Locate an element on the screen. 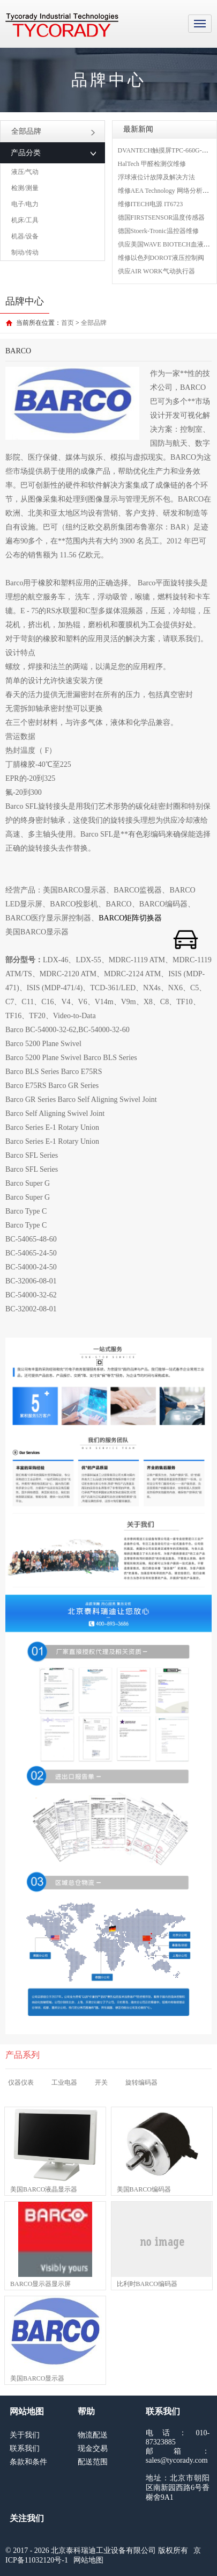 Image resolution: width=217 pixels, height=2576 pixels. adjust margin spacing around an element is located at coordinates (100, 1362).